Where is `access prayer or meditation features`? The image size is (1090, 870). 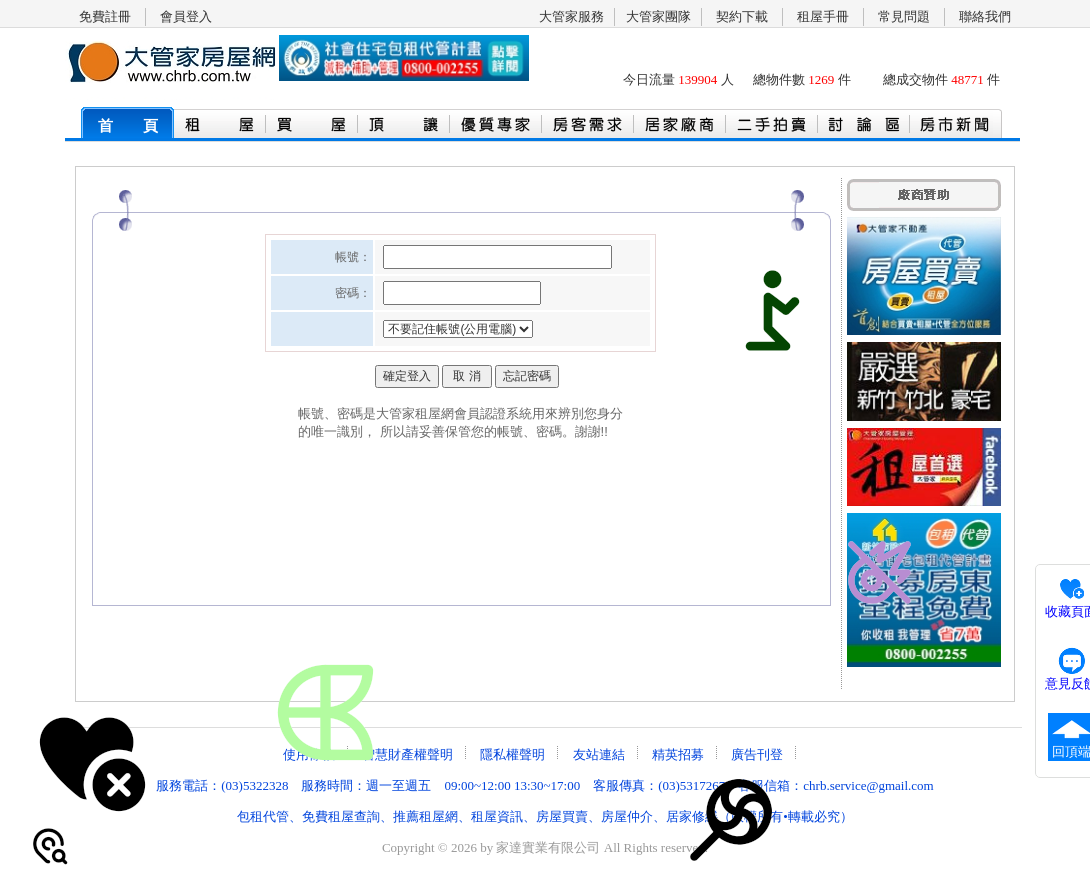 access prayer or meditation features is located at coordinates (772, 310).